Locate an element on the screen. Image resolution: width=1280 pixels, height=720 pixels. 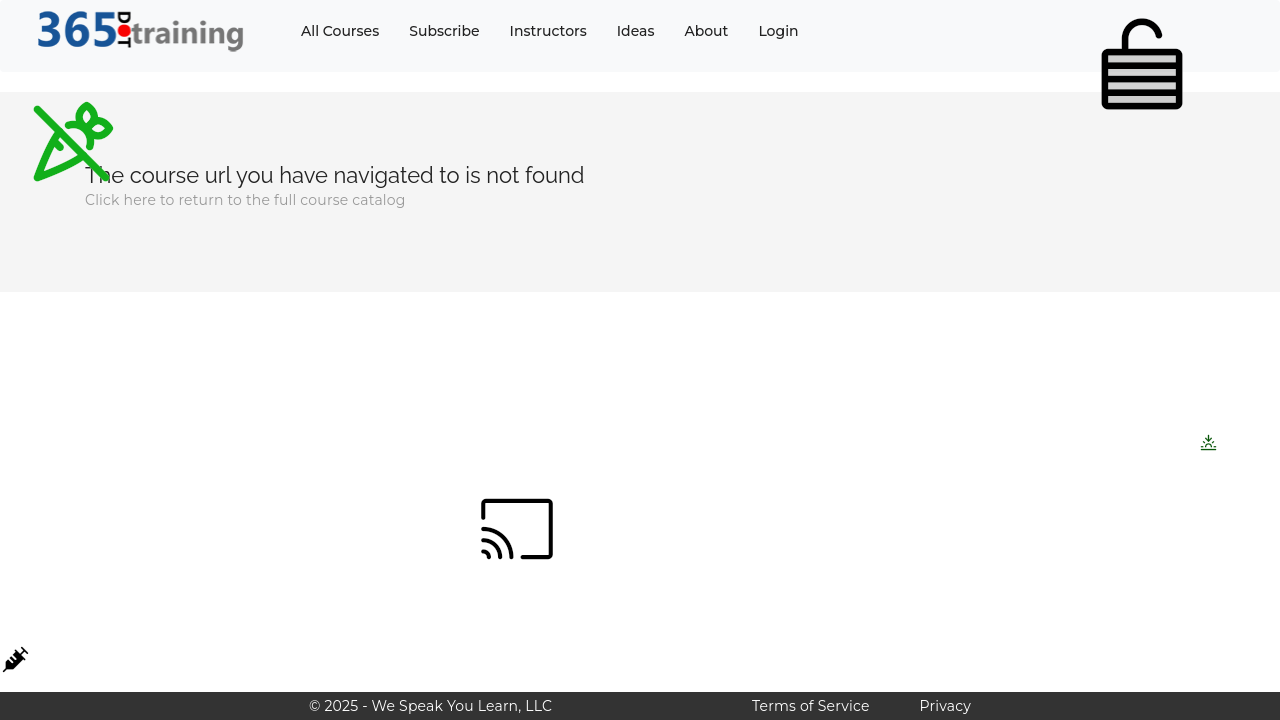
indicates an unlocked or unsecured state is located at coordinates (1142, 69).